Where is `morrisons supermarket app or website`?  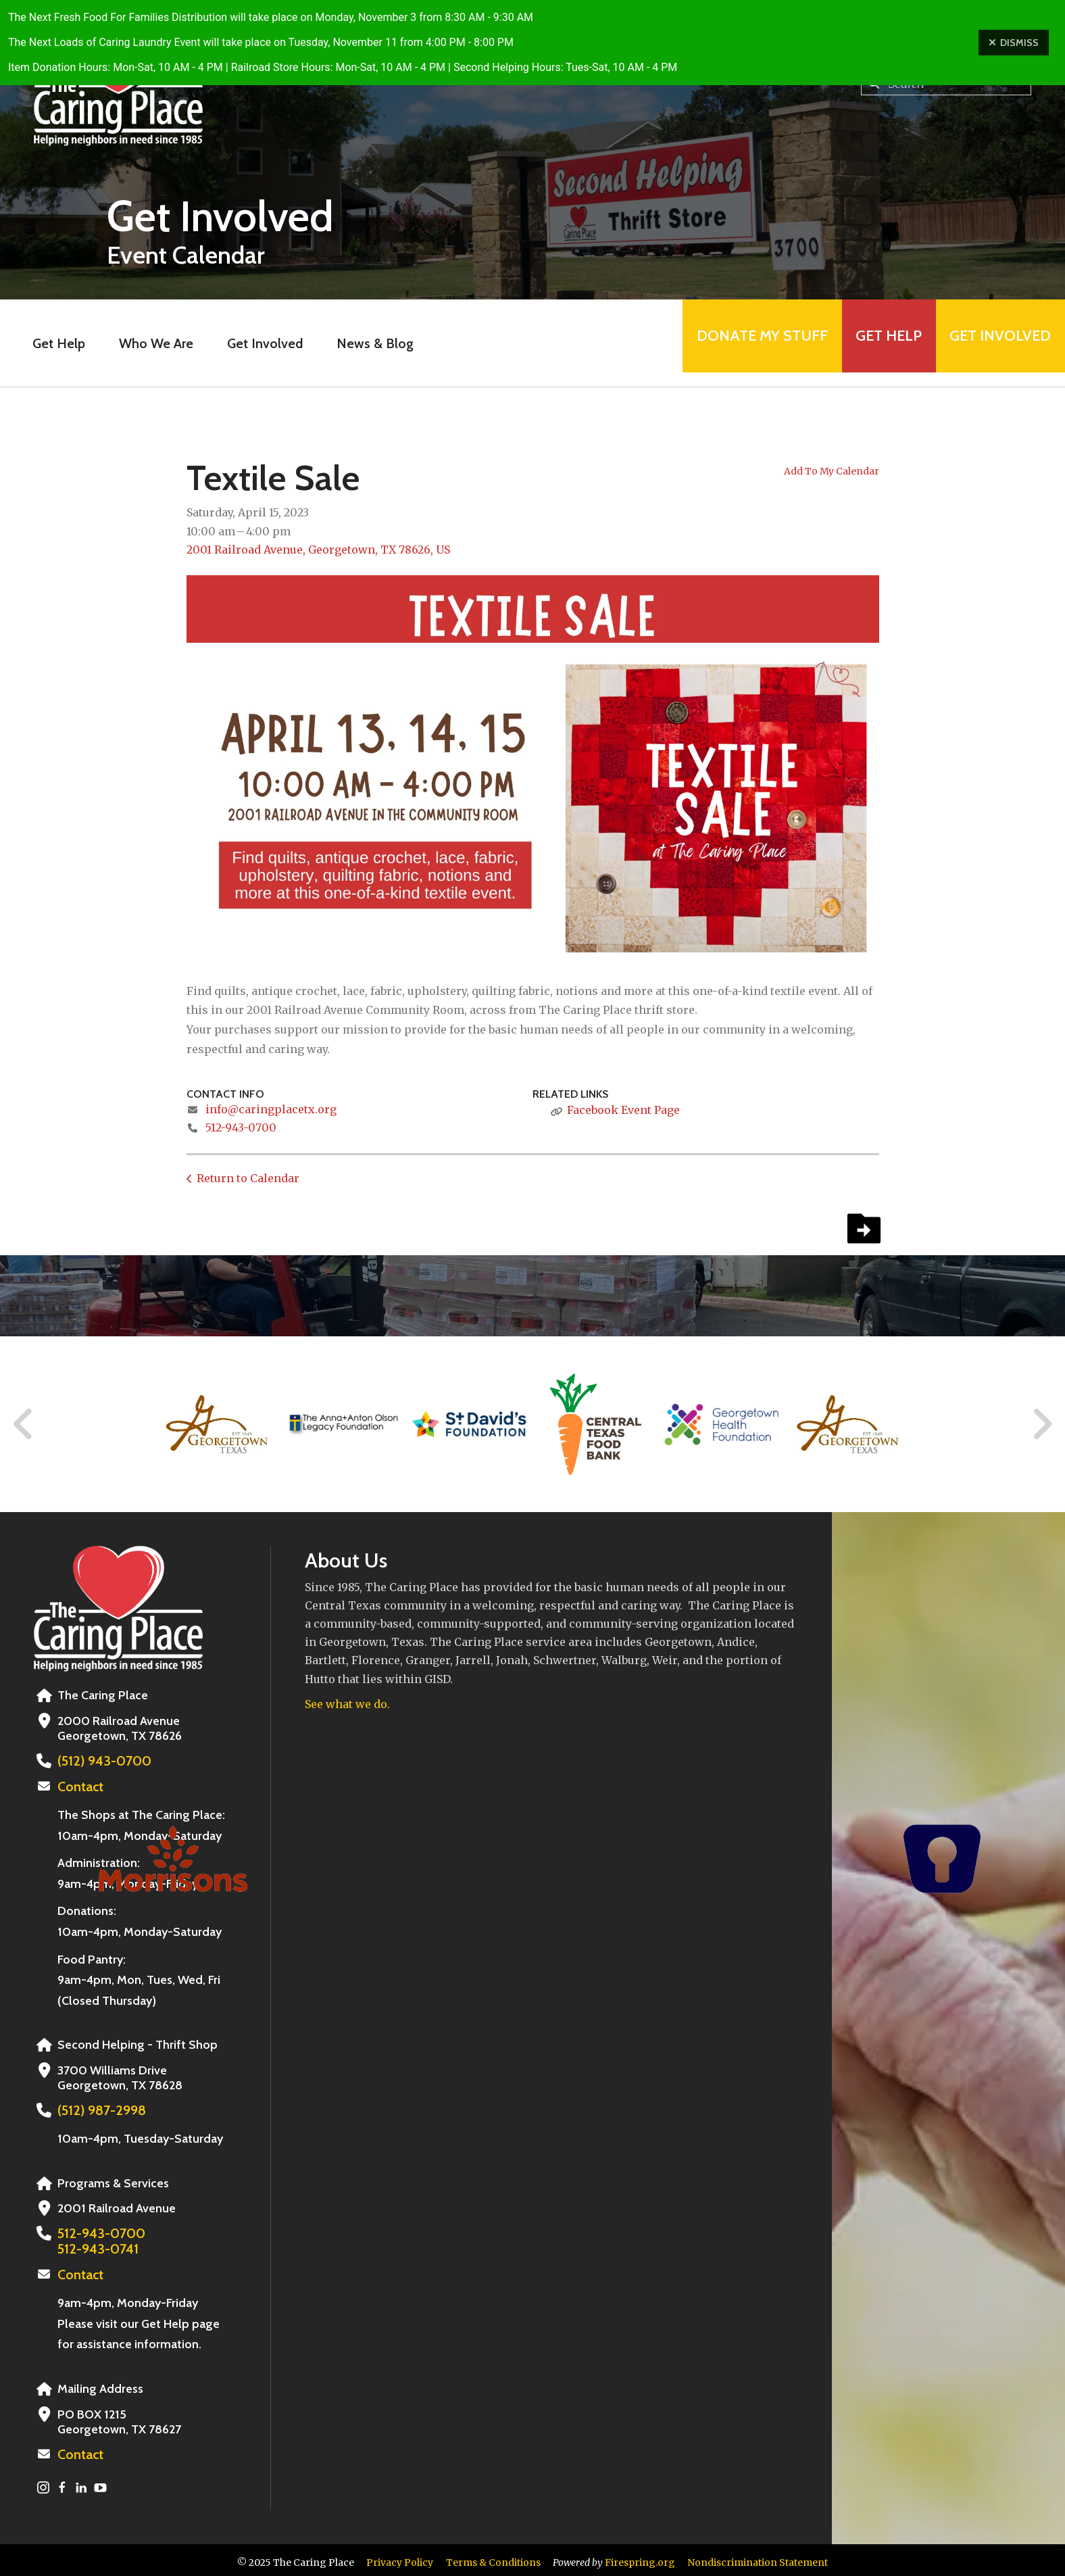
morrisons supermarket app or website is located at coordinates (173, 1859).